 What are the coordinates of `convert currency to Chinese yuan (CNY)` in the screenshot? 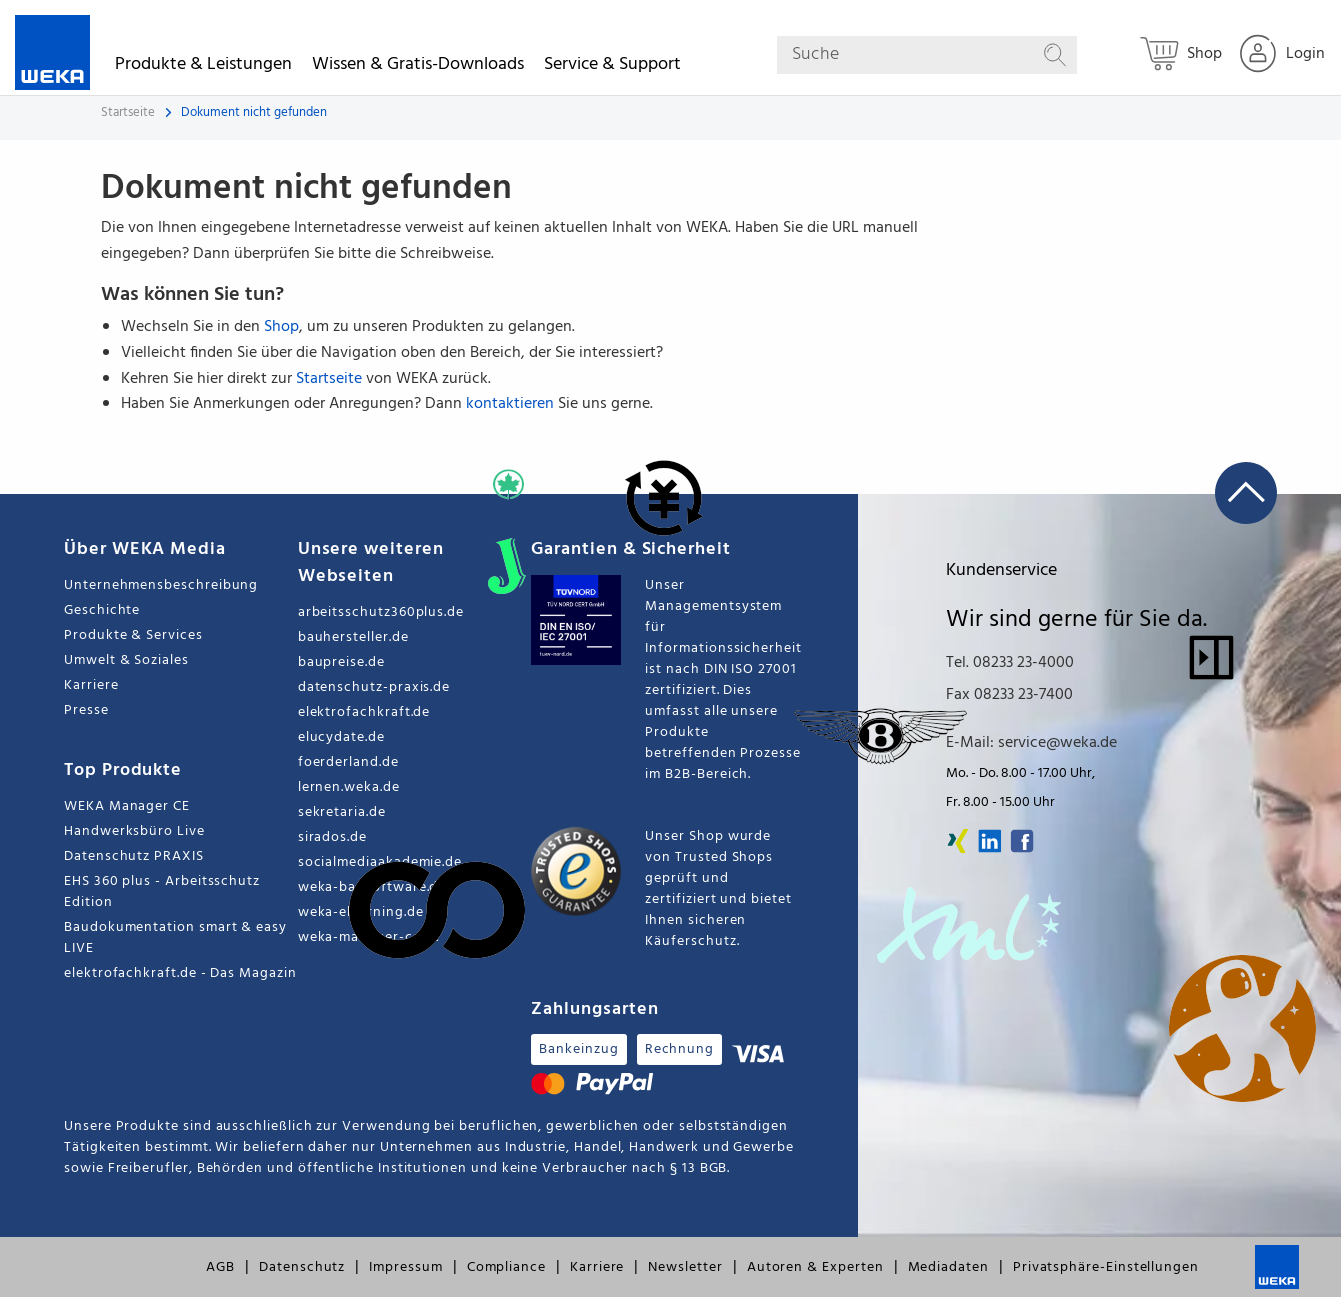 It's located at (664, 498).